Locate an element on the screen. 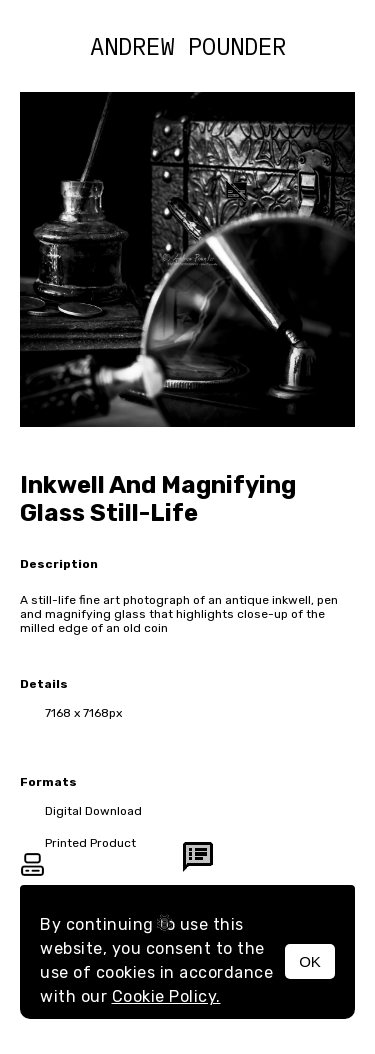  view speaker notes or presentation comments is located at coordinates (198, 857).